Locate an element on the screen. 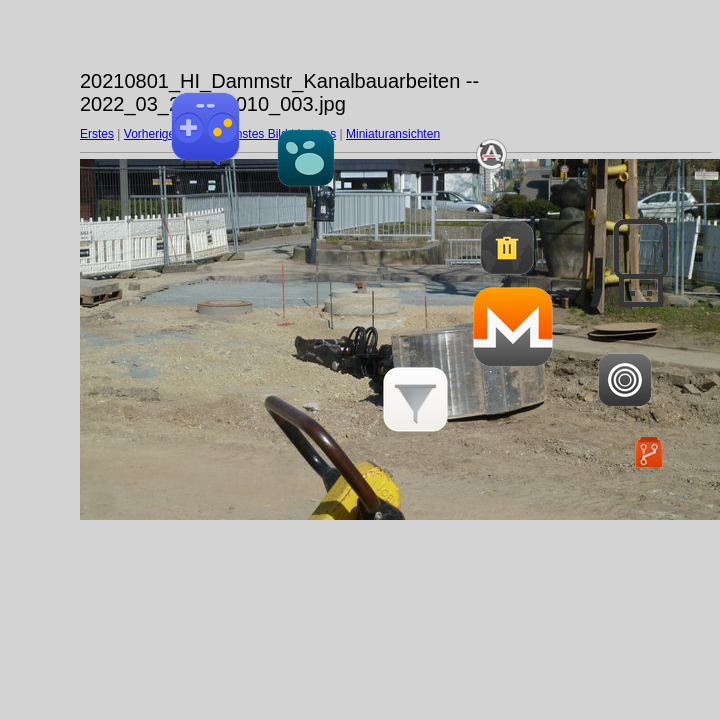 The image size is (720, 720). manage browser cache and temporary files is located at coordinates (507, 249).